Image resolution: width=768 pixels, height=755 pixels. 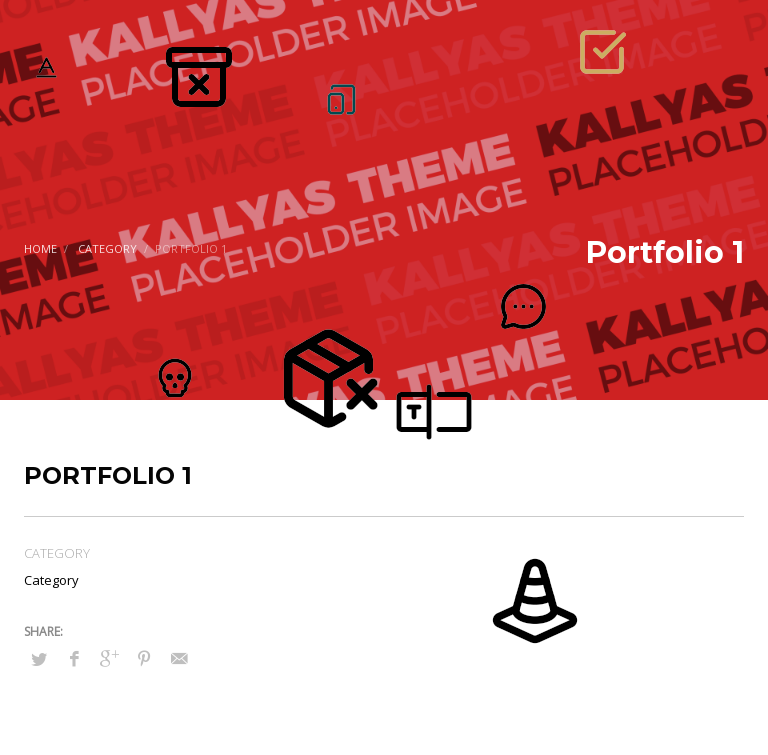 What do you see at coordinates (199, 77) in the screenshot?
I see `remove item from archive` at bounding box center [199, 77].